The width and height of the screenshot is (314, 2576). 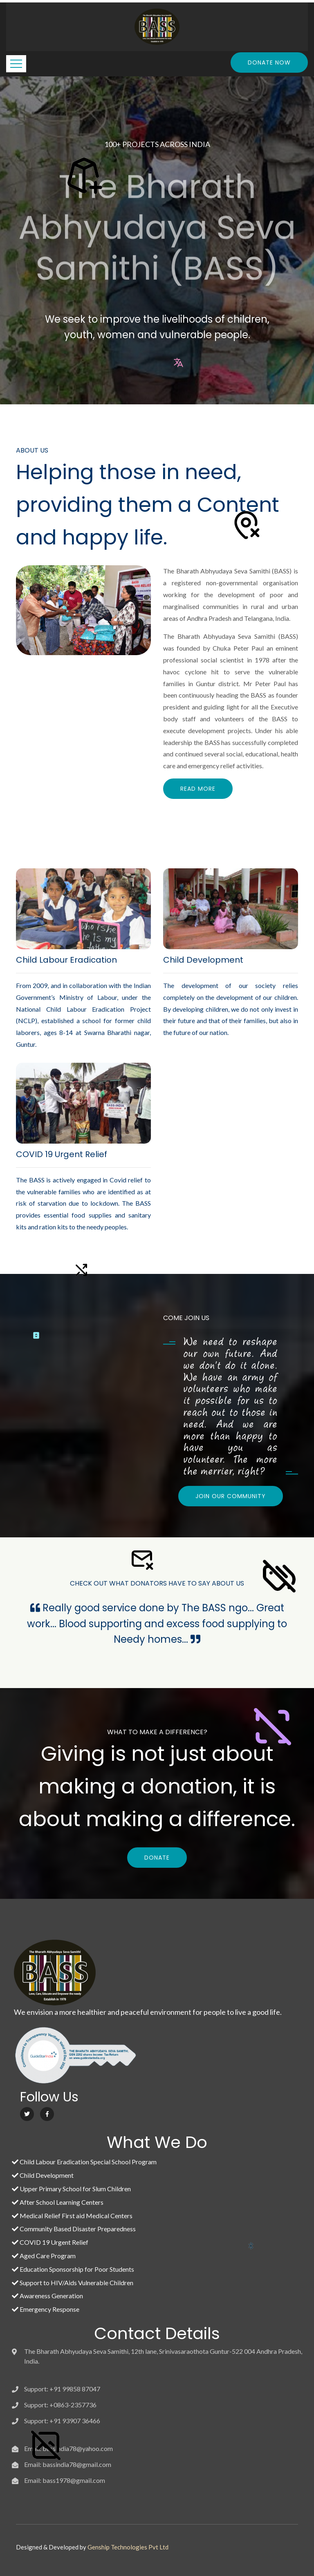 What do you see at coordinates (279, 1576) in the screenshot?
I see `disable or remove tags` at bounding box center [279, 1576].